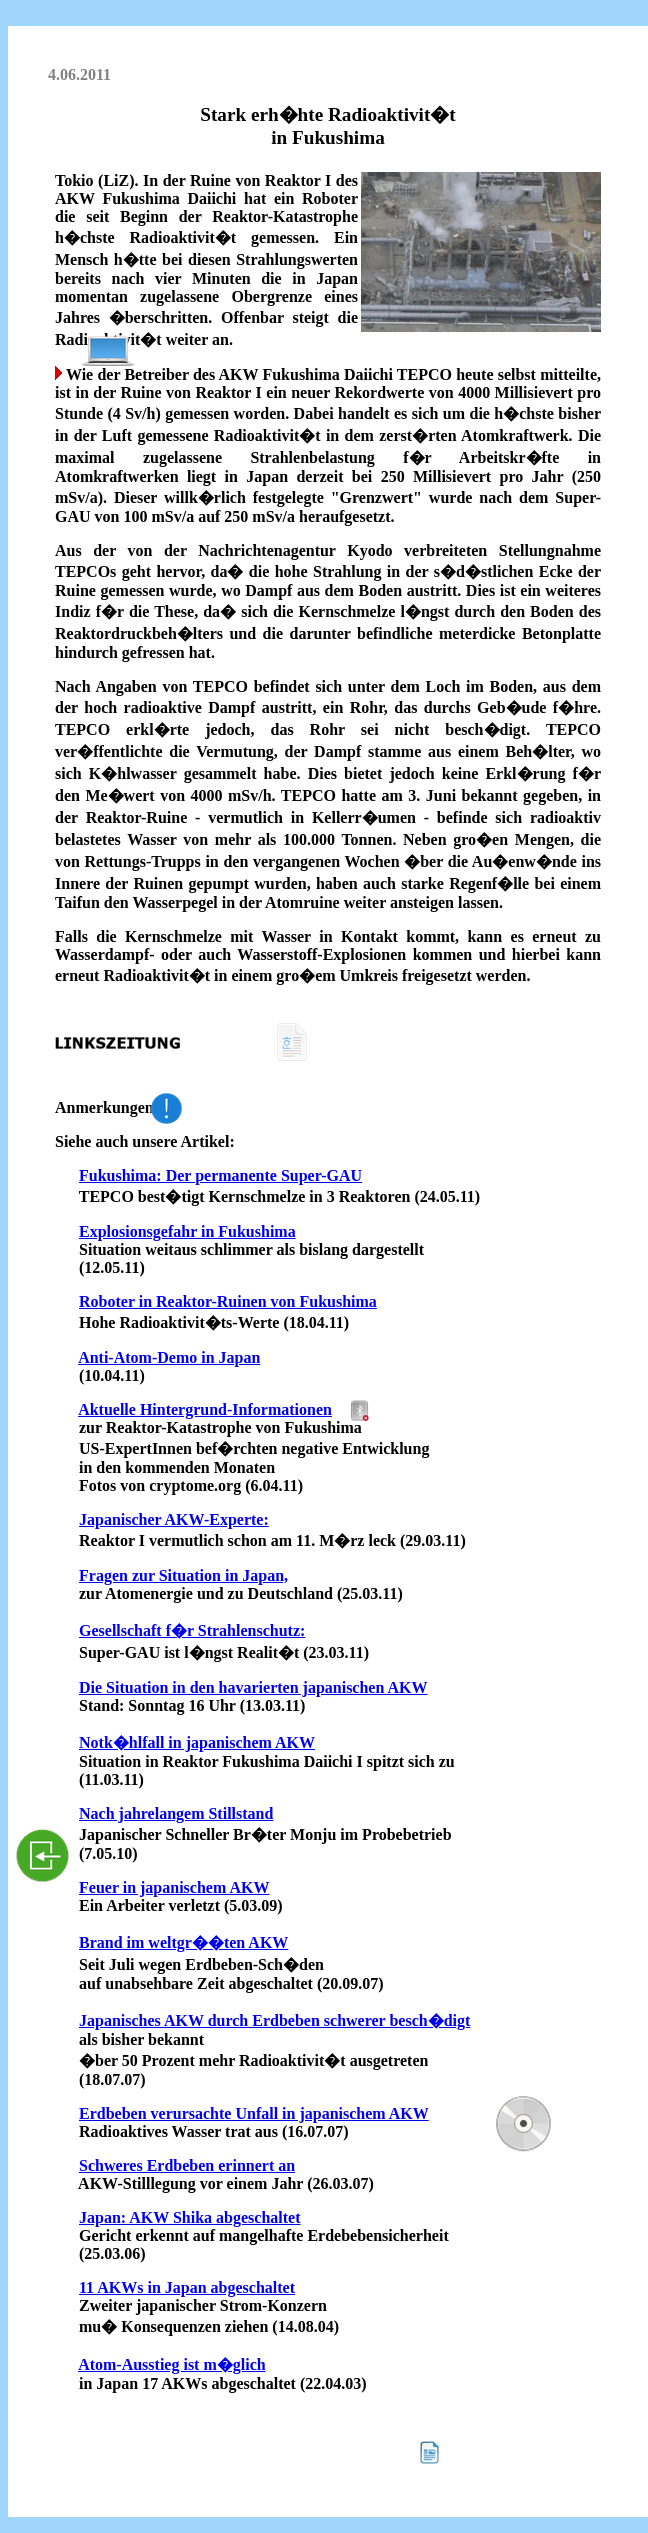  What do you see at coordinates (166, 1108) in the screenshot?
I see `mark an email as important` at bounding box center [166, 1108].